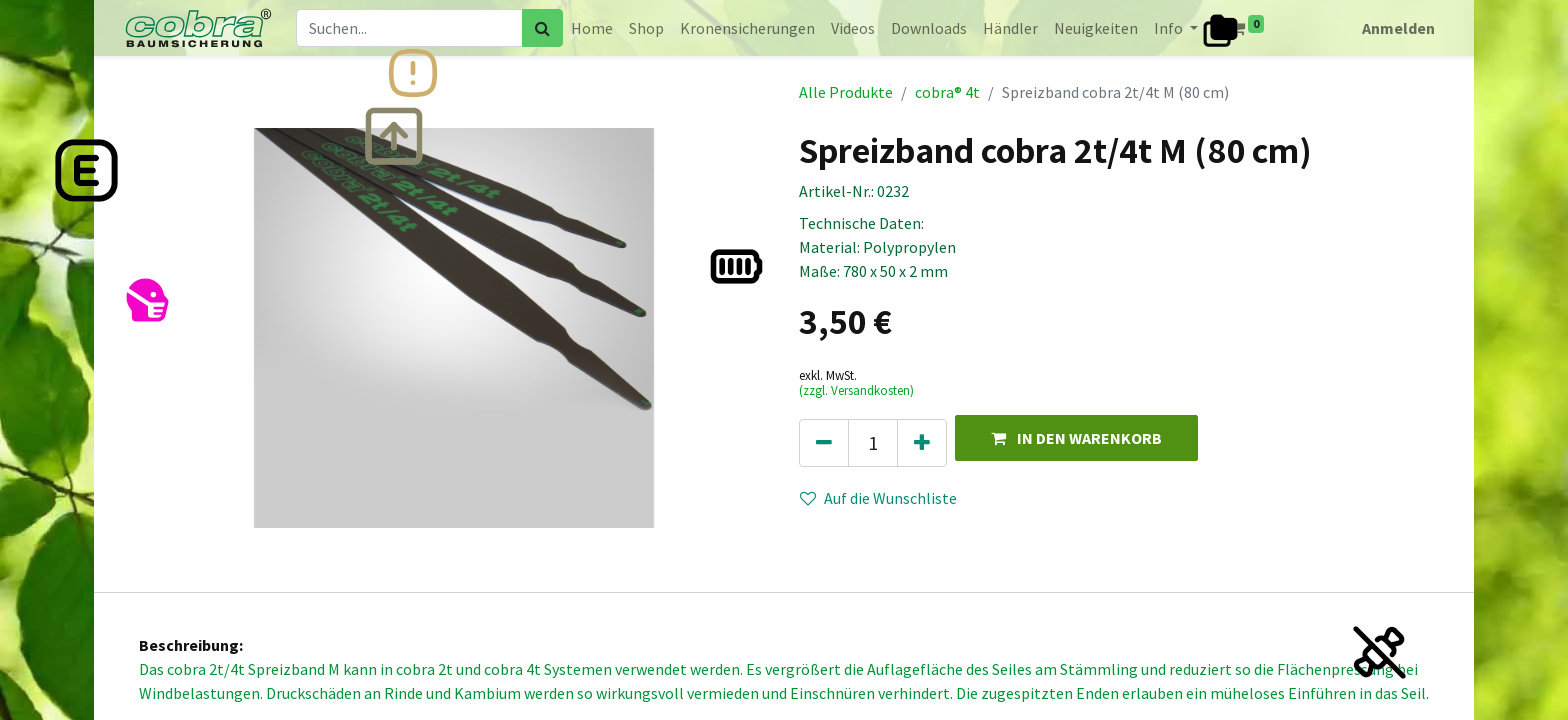 The width and height of the screenshot is (1568, 720). What do you see at coordinates (413, 73) in the screenshot?
I see `view important alert or warning` at bounding box center [413, 73].